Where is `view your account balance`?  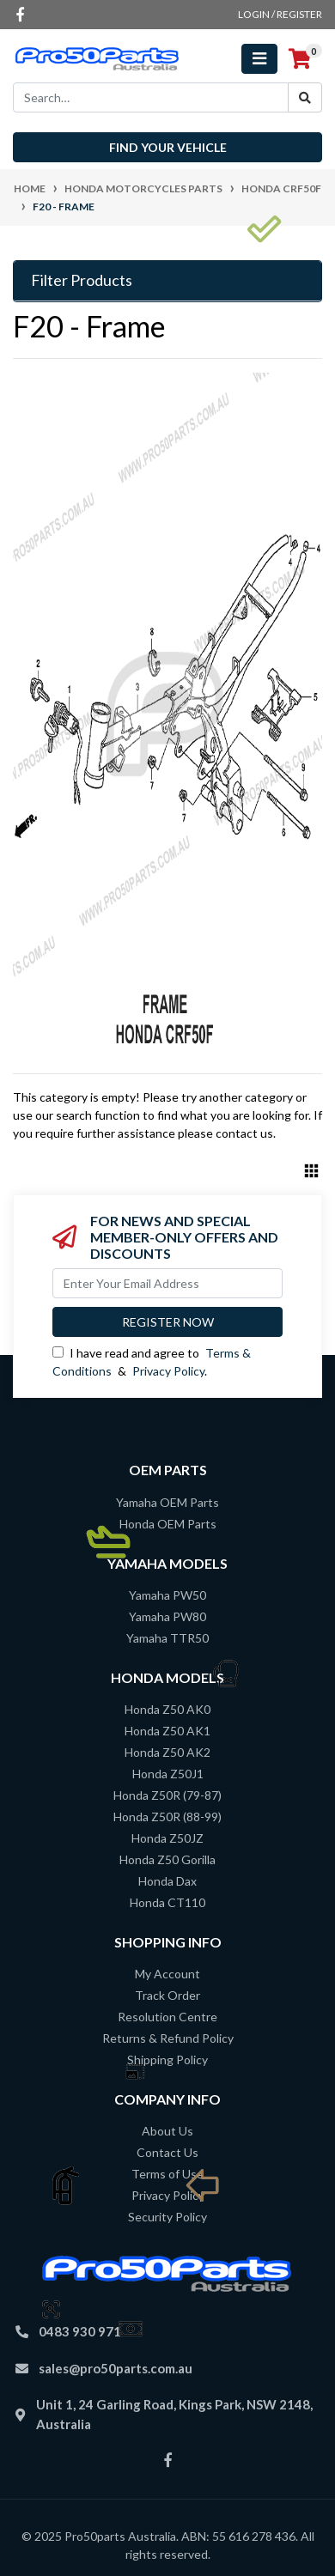
view your account balance is located at coordinates (131, 2329).